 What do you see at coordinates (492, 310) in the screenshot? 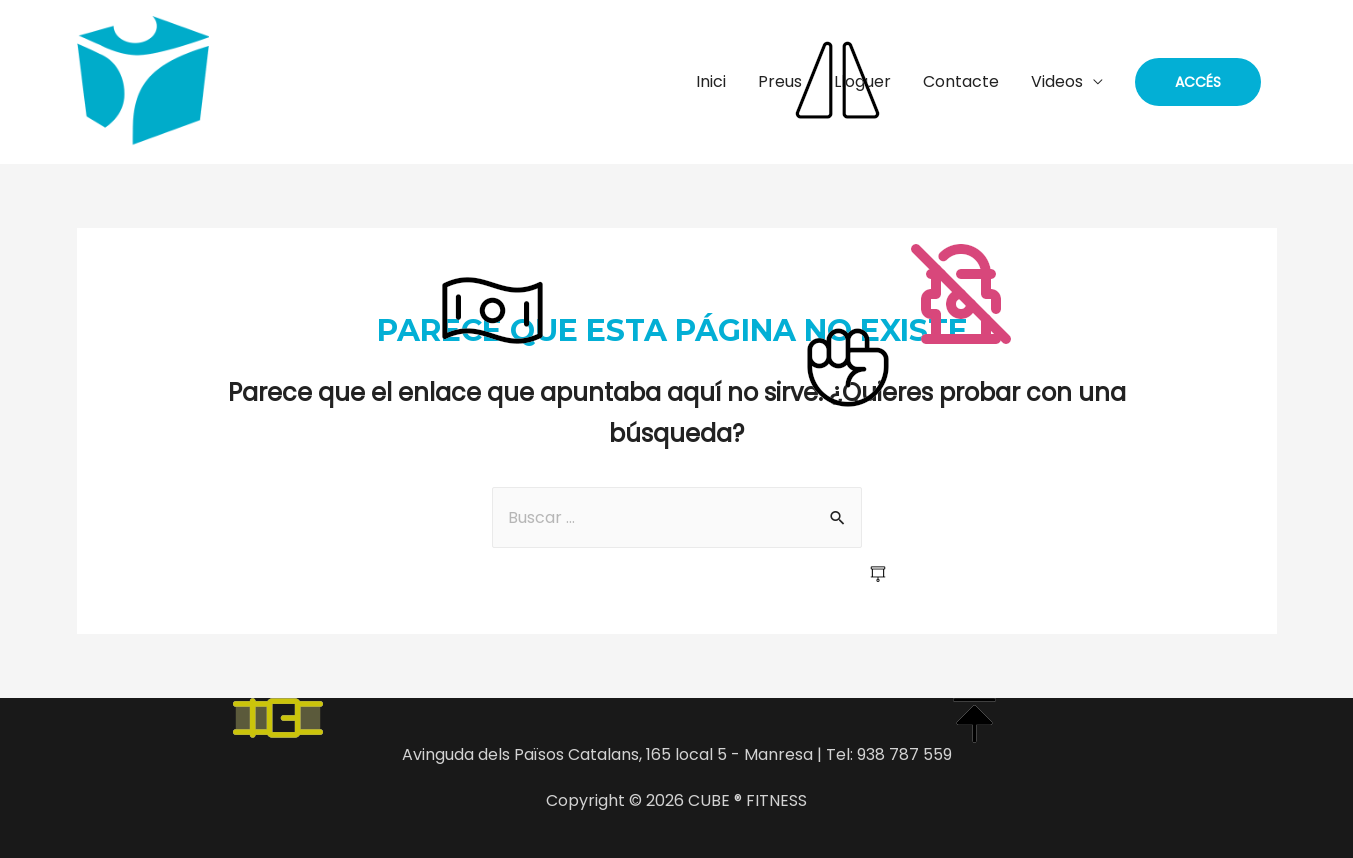
I see `view currency or payment options` at bounding box center [492, 310].